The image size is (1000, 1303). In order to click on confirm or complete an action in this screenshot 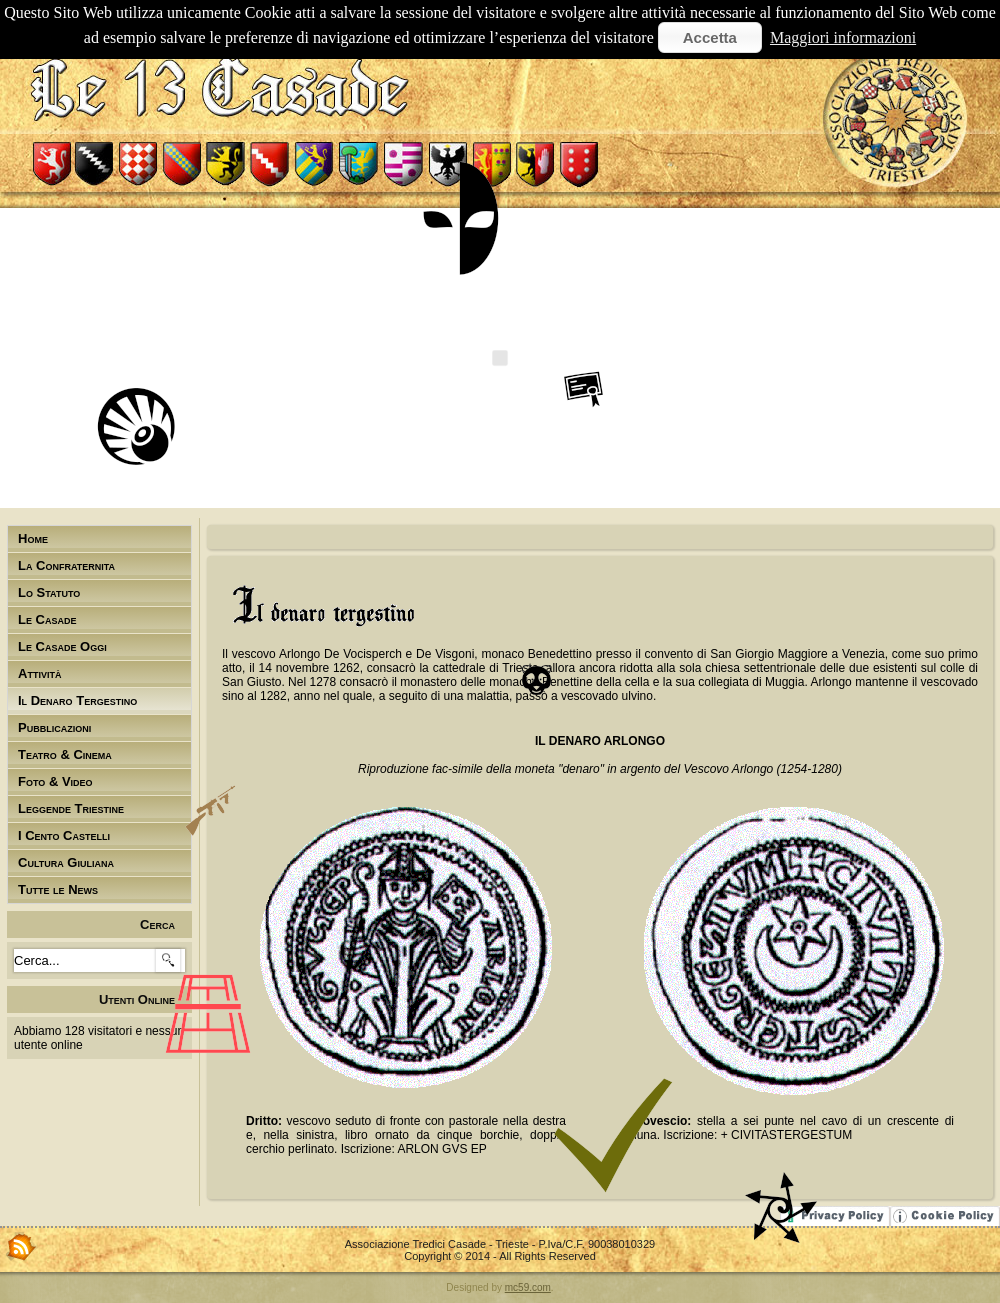, I will do `click(613, 1135)`.